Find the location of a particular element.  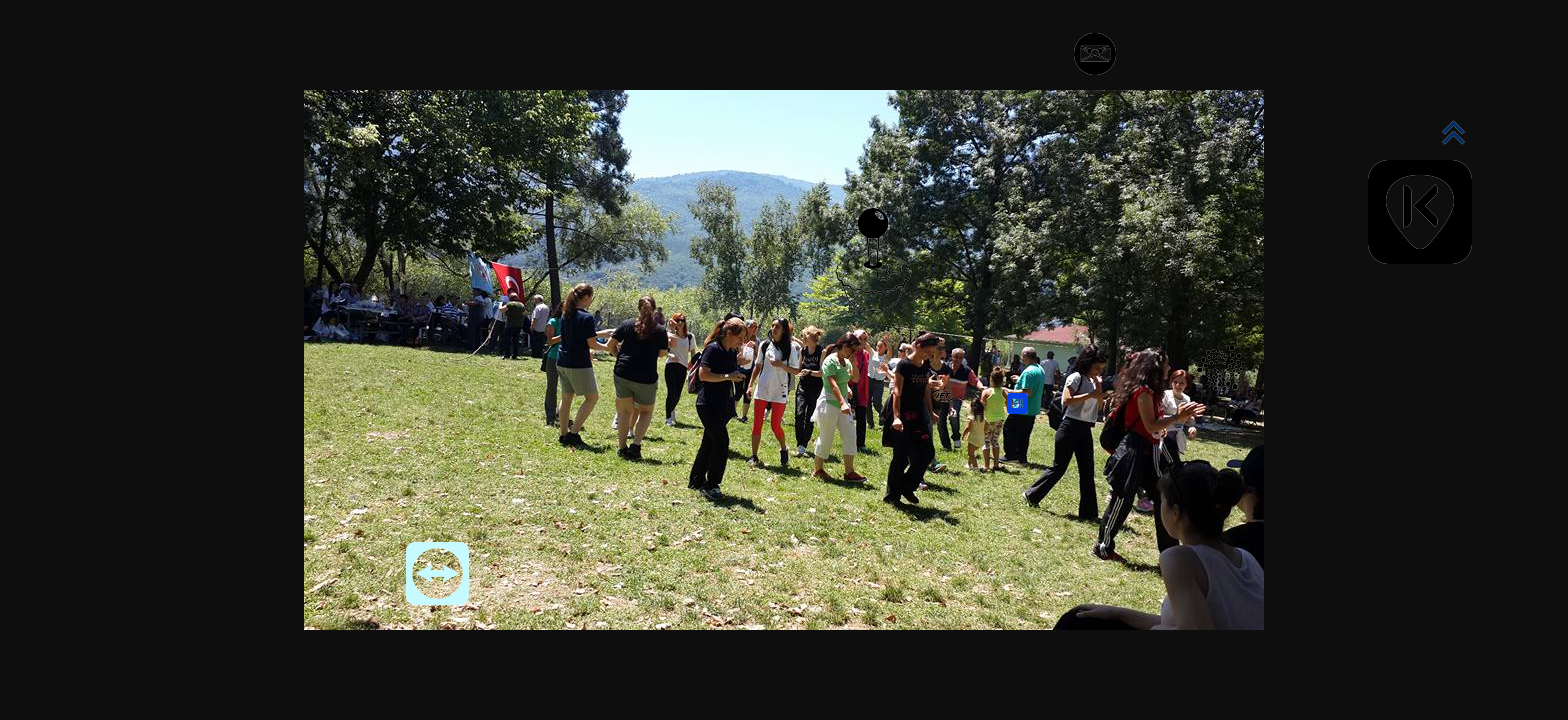

launch retropie emulation software is located at coordinates (873, 259).